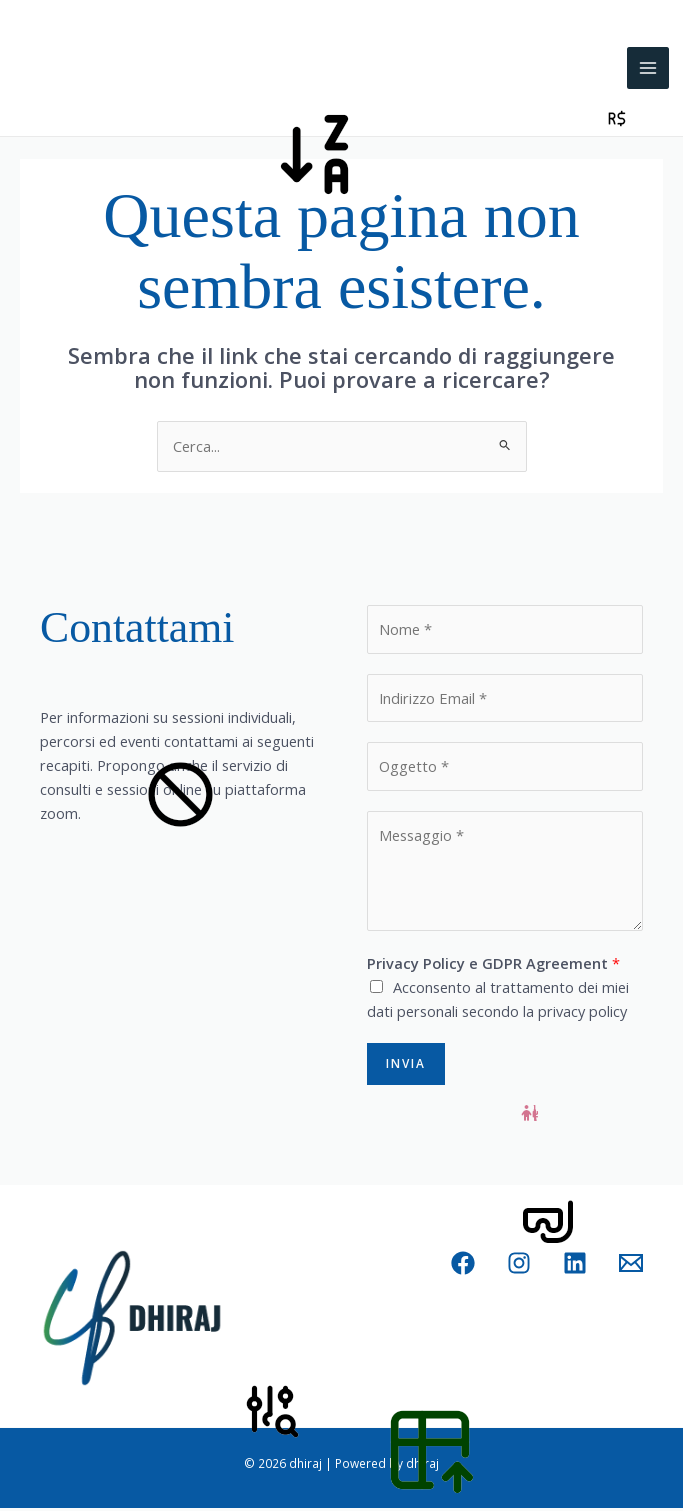 The image size is (683, 1511). I want to click on import data into a table, so click(430, 1450).